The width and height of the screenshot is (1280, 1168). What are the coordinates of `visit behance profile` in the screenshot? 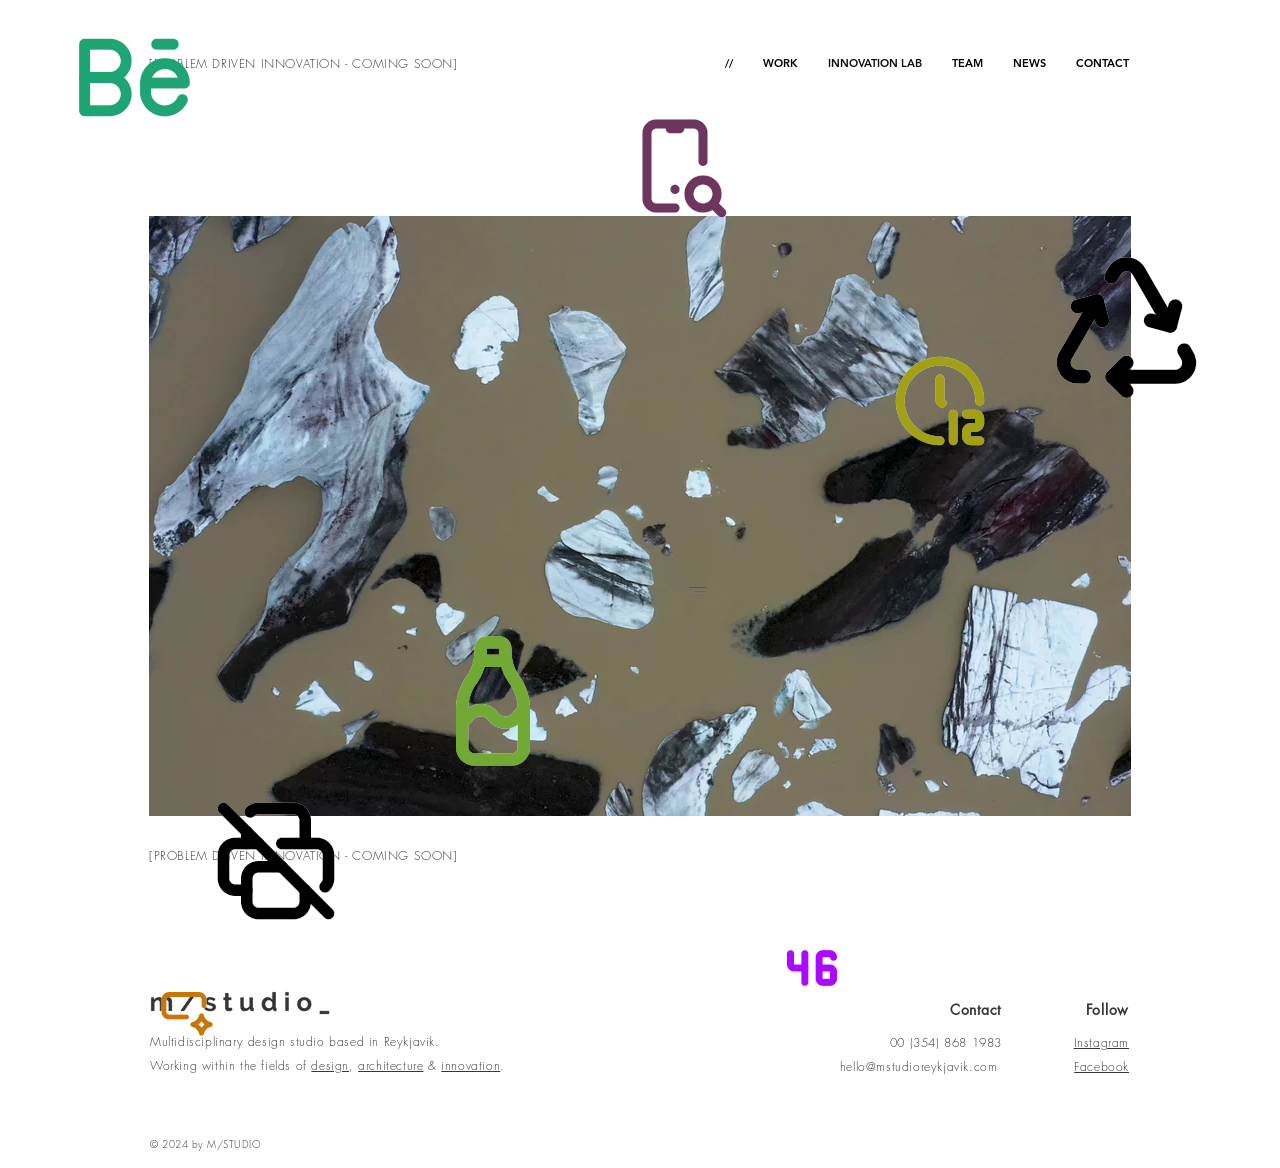 It's located at (134, 77).